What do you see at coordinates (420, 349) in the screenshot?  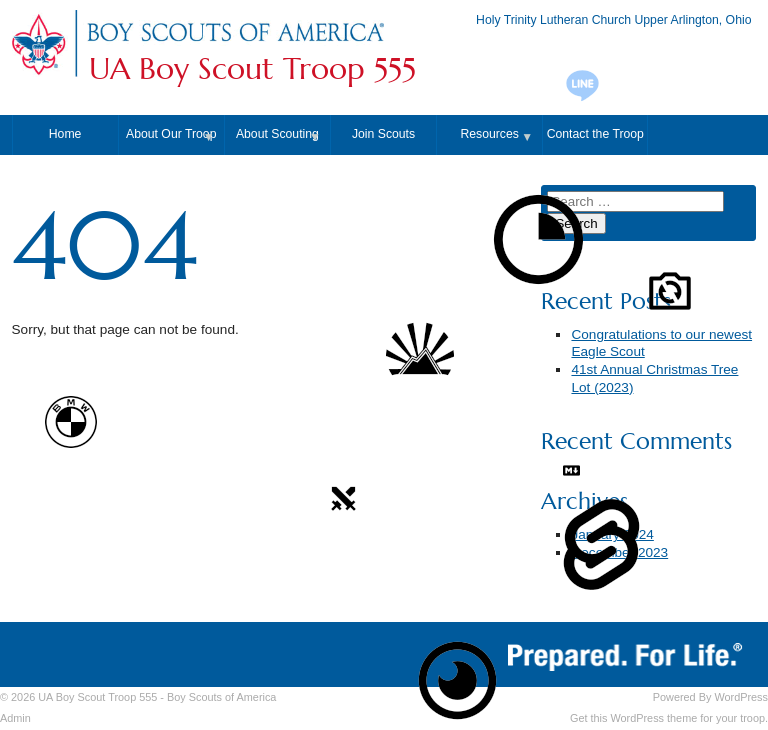 I see `open Libera.Chat IRC network` at bounding box center [420, 349].